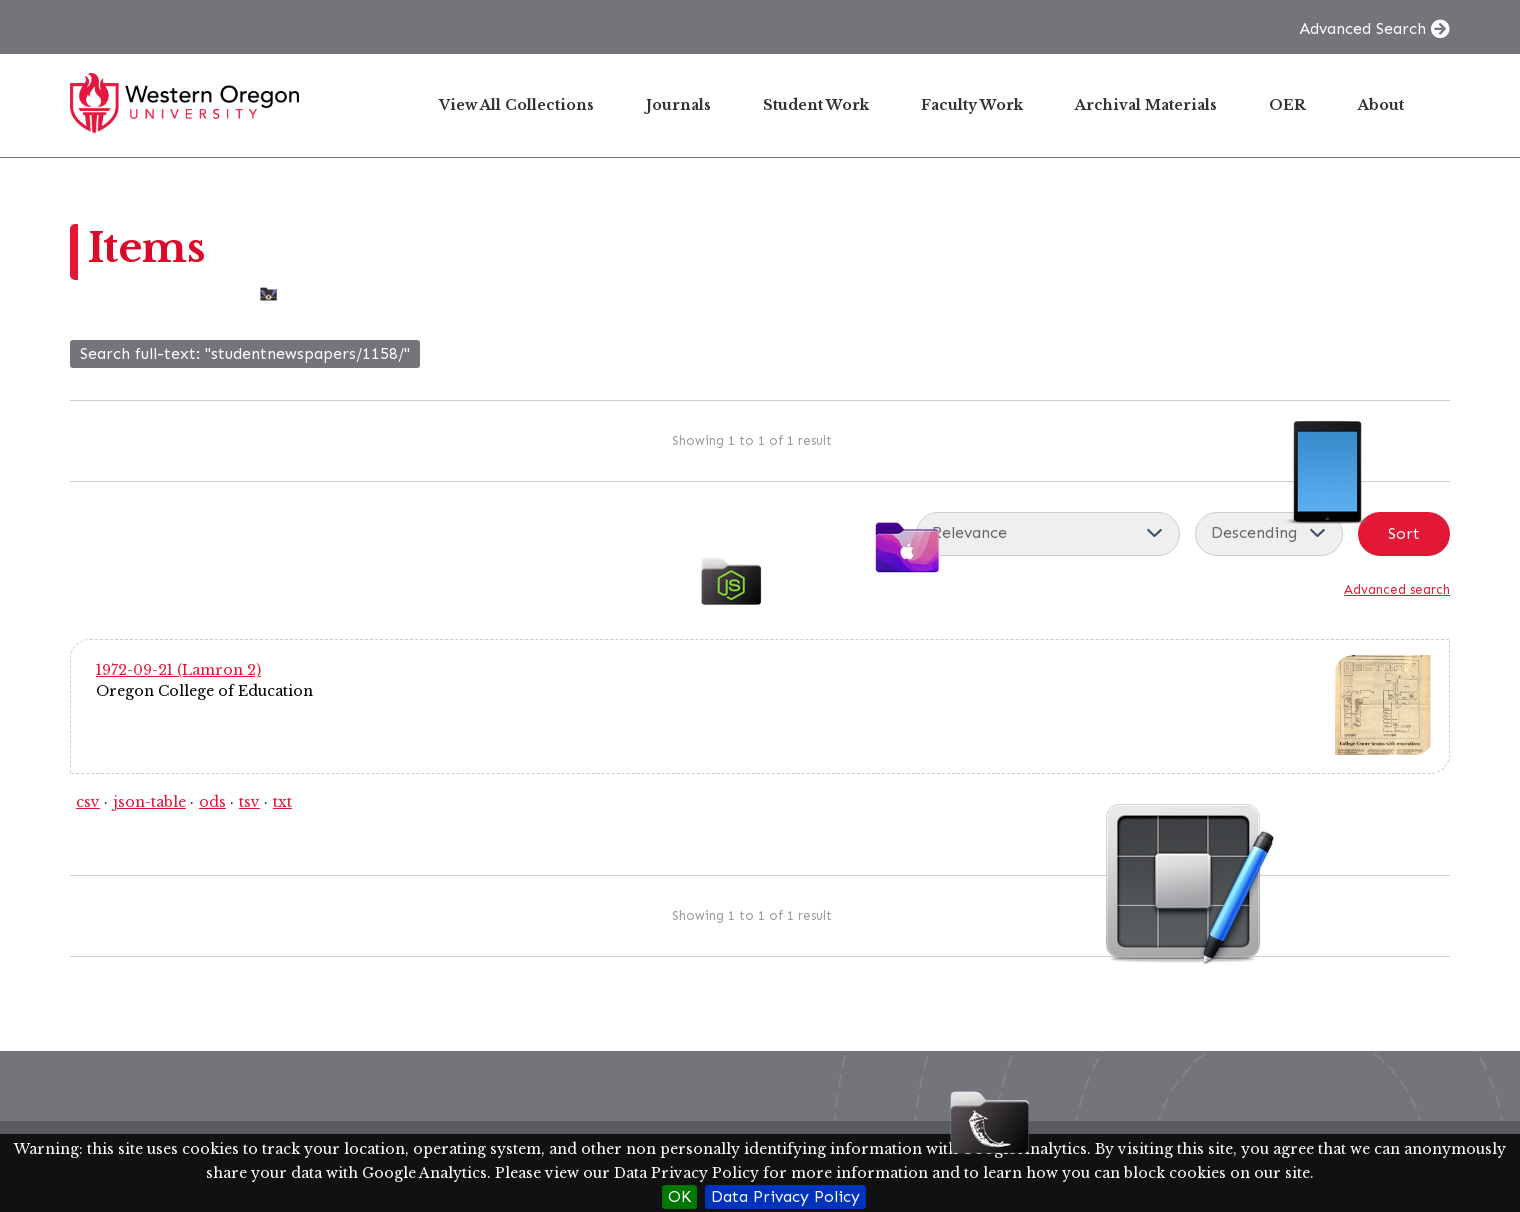 Image resolution: width=1520 pixels, height=1212 pixels. What do you see at coordinates (907, 549) in the screenshot?
I see `open mac os monterey system folder` at bounding box center [907, 549].